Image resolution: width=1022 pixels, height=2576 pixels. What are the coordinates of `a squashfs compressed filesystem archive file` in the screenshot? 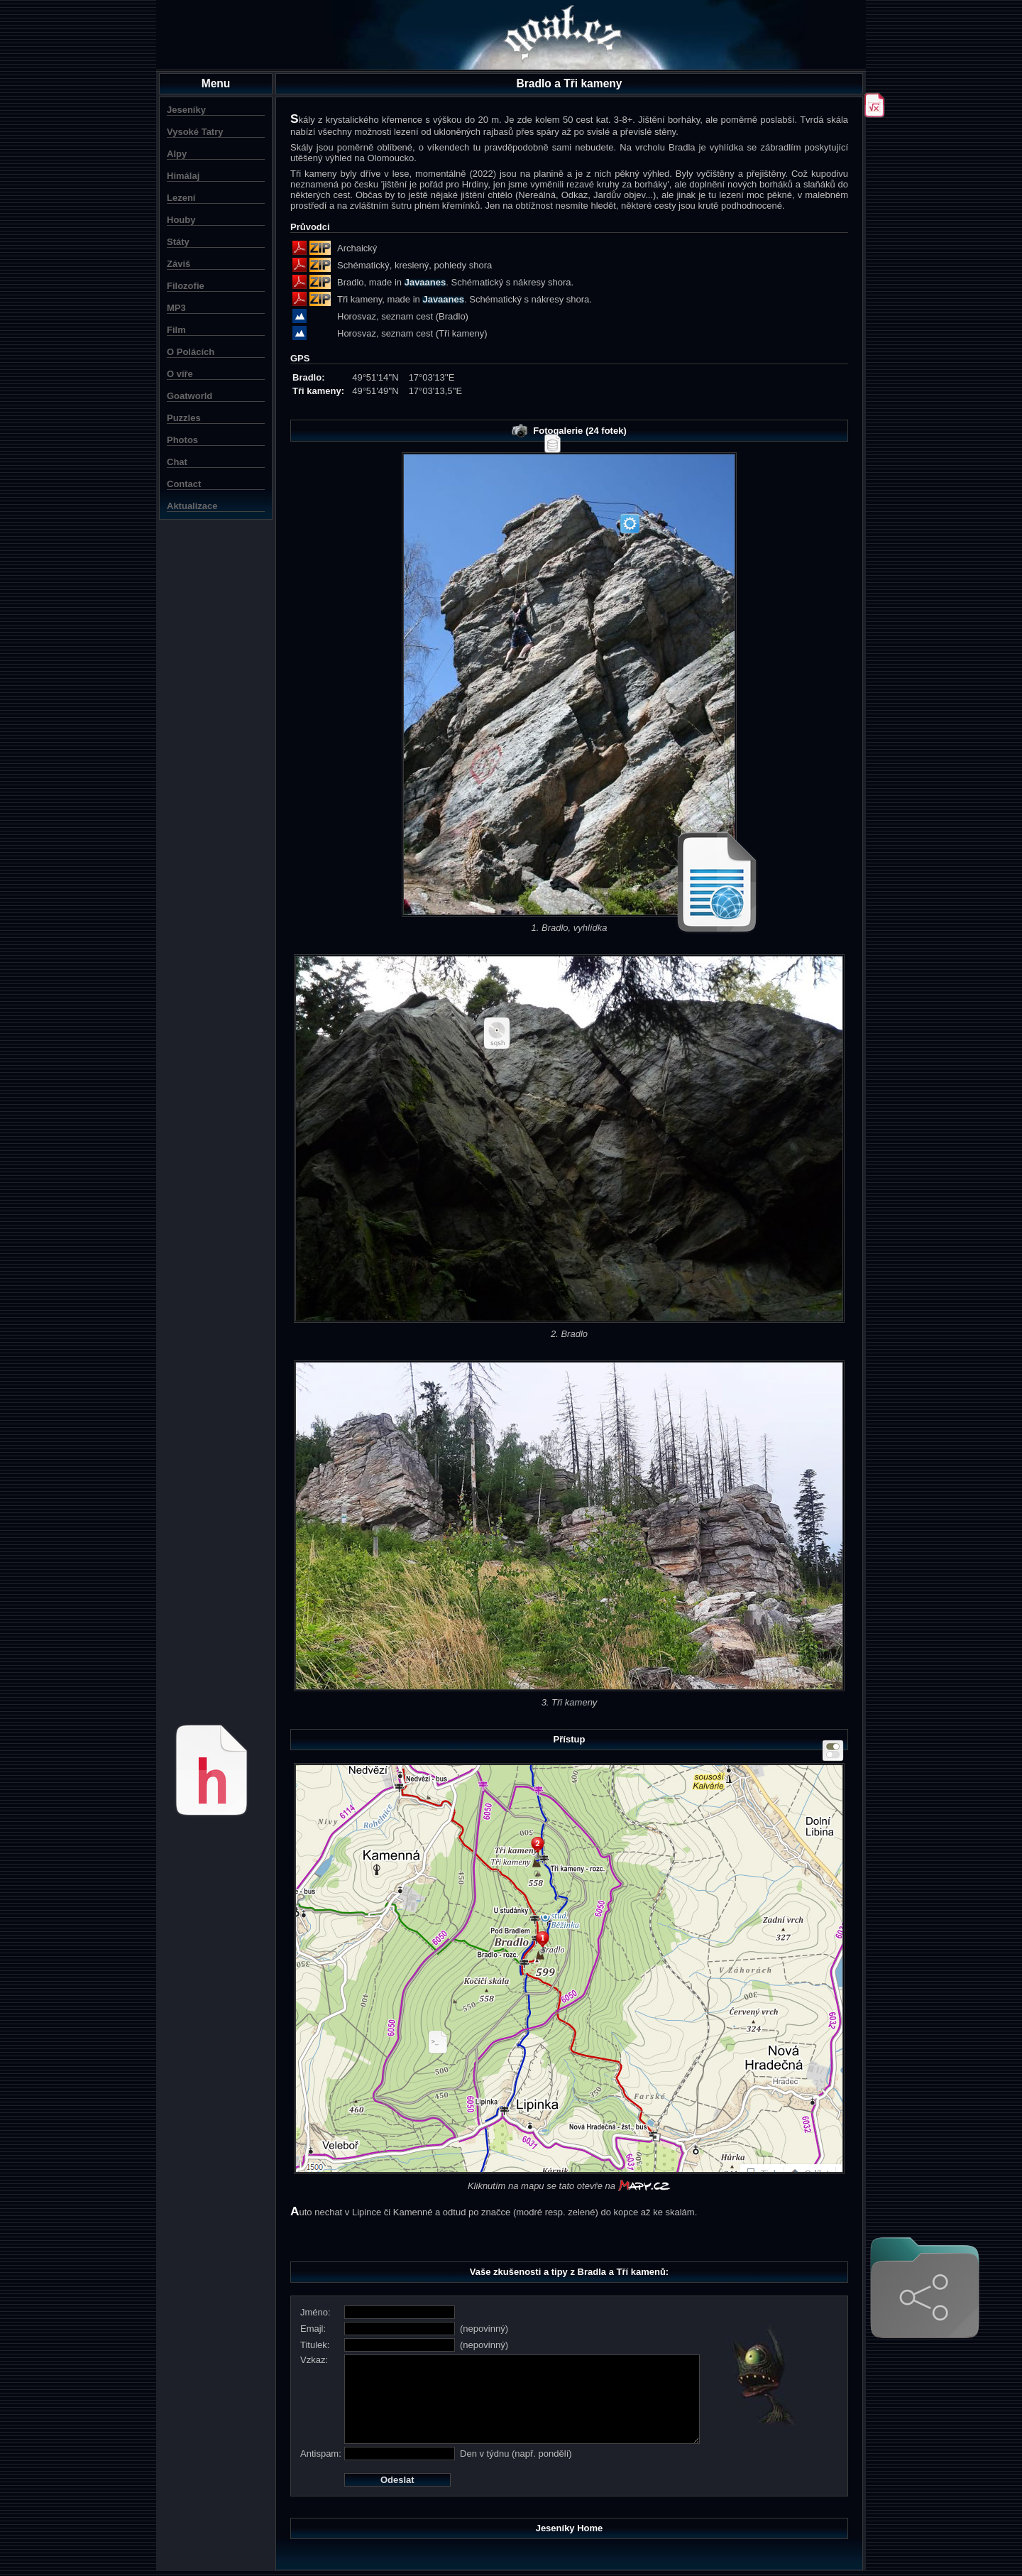 It's located at (497, 1033).